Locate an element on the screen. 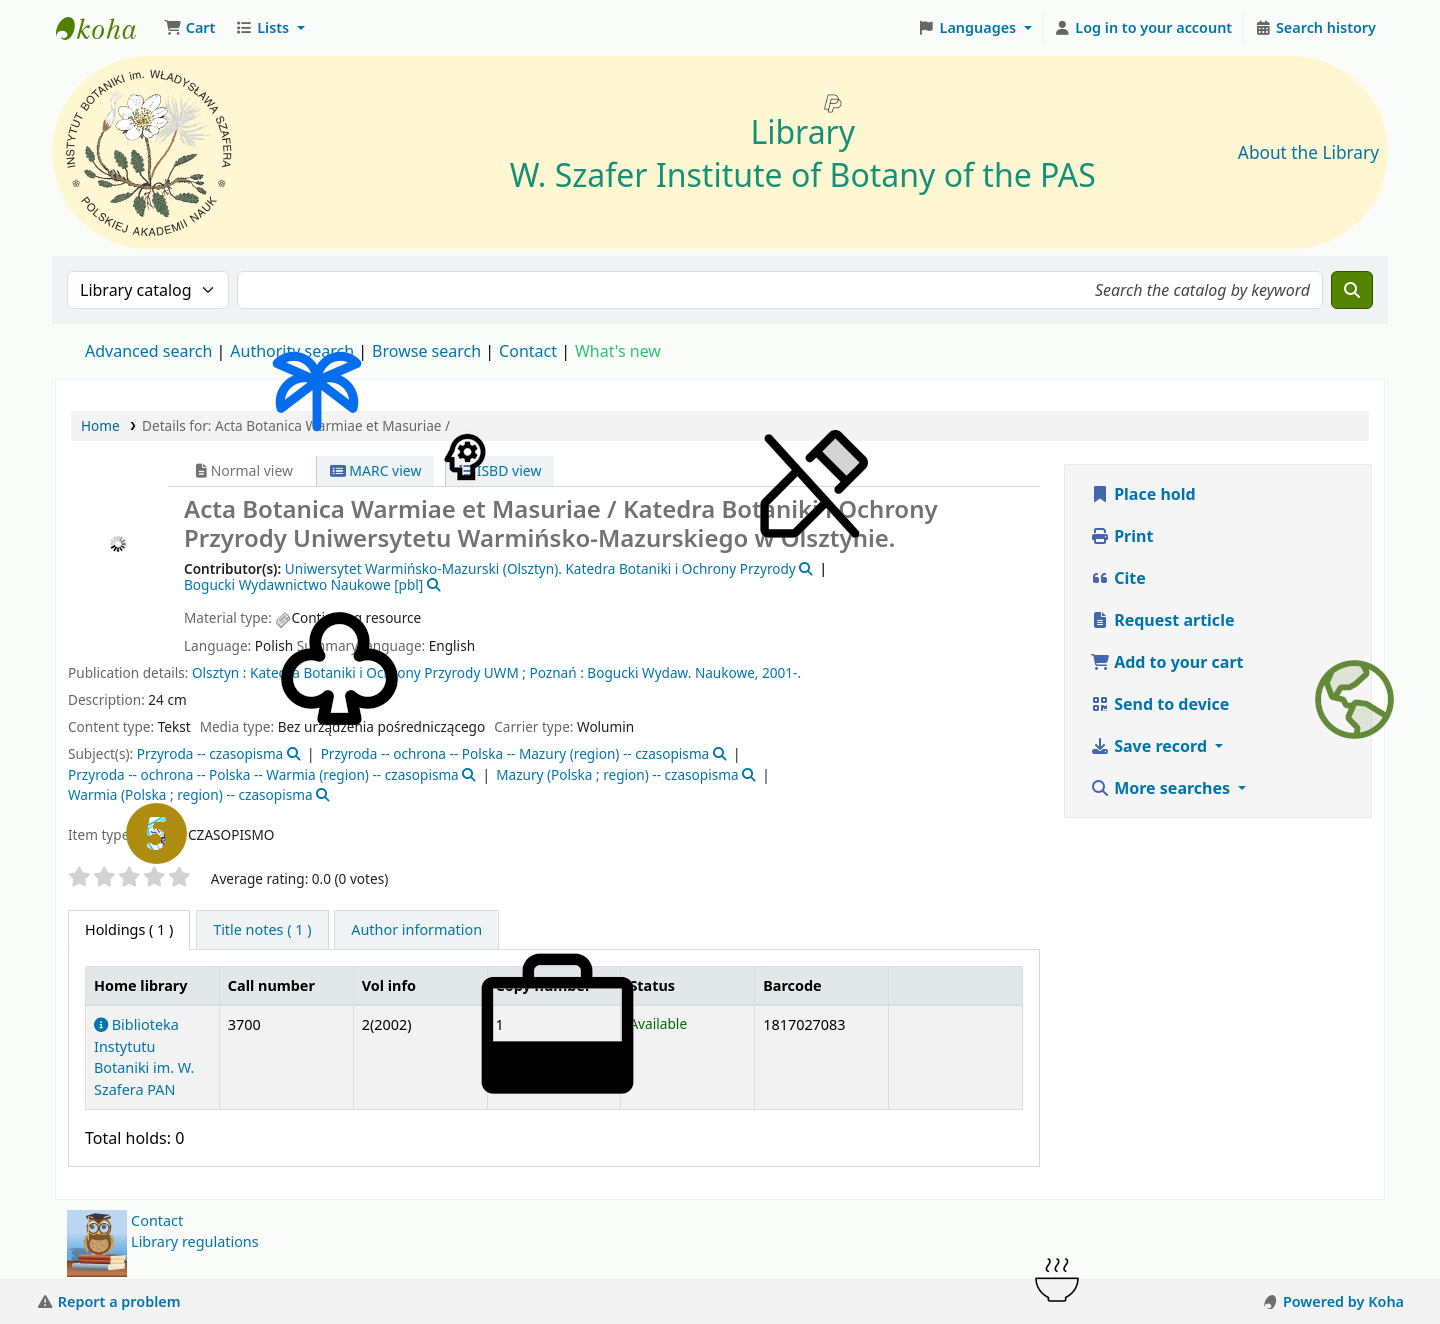  access mental health or psychology features is located at coordinates (465, 457).